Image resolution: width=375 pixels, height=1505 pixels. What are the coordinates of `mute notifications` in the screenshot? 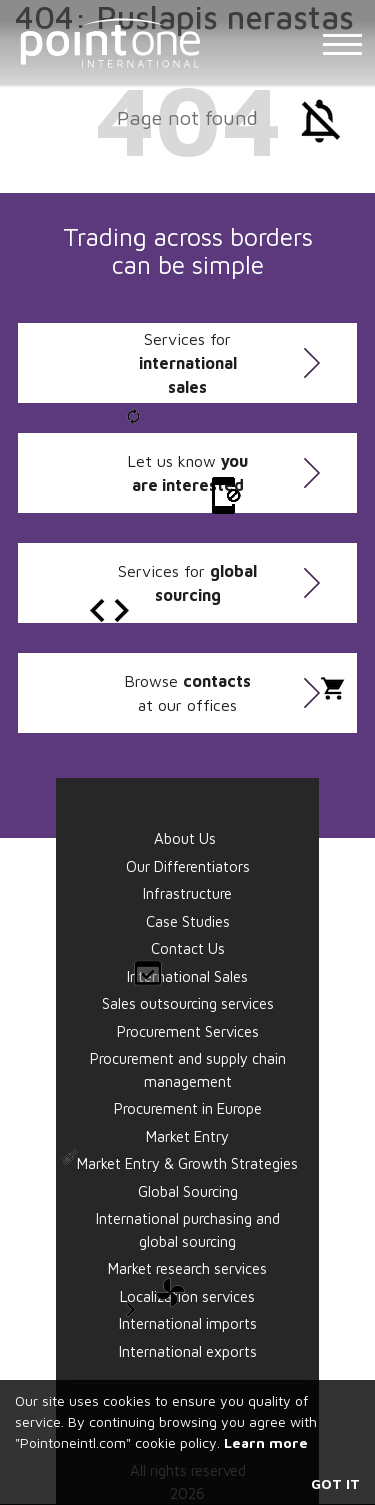 It's located at (319, 120).